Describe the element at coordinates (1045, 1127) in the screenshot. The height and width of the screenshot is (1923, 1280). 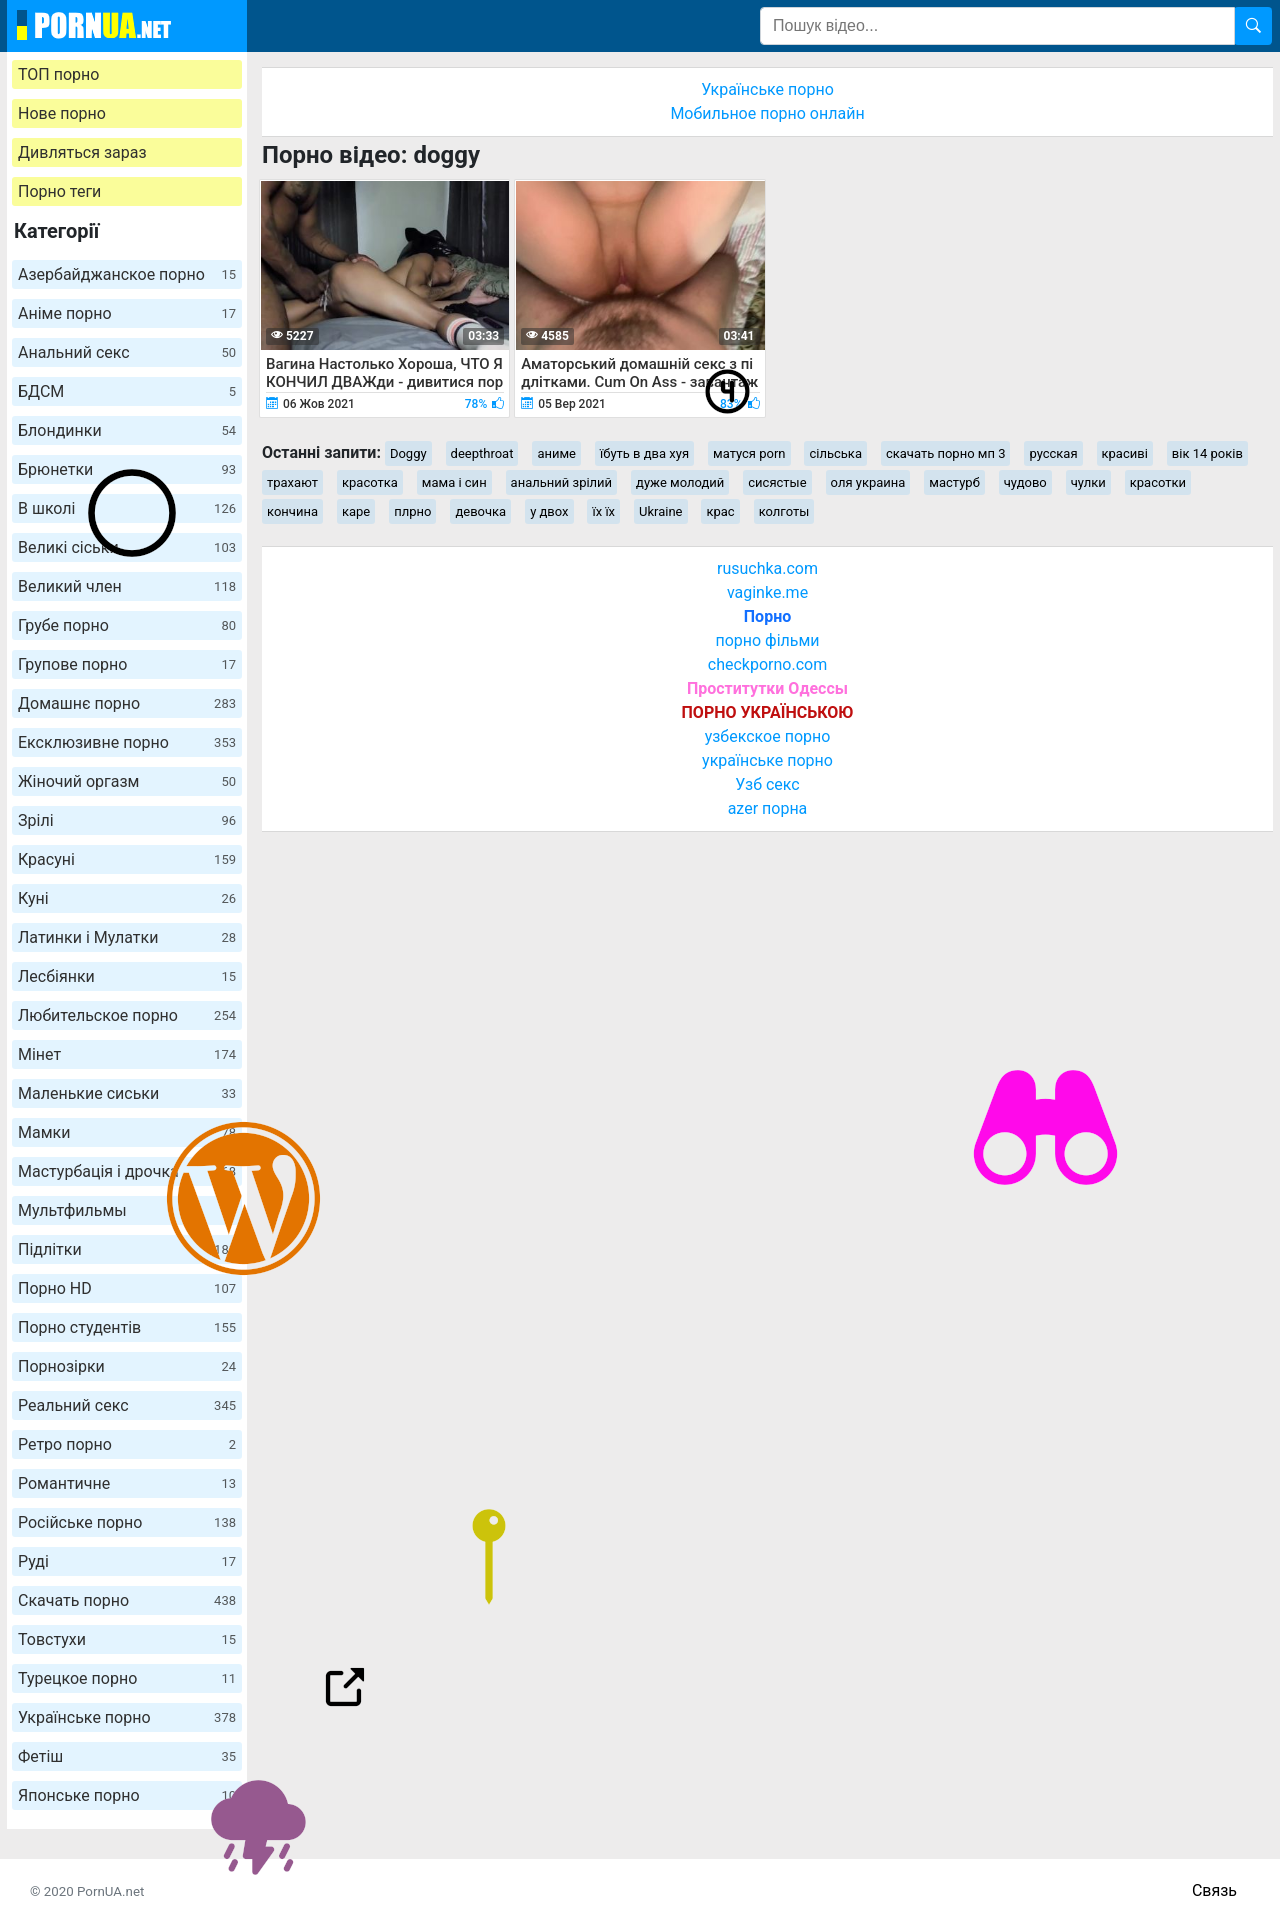
I see `search or explore content` at that location.